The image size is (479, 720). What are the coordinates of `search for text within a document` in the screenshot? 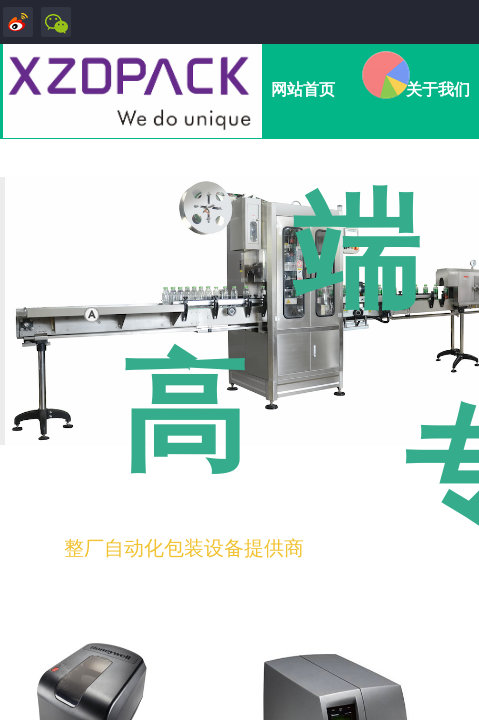 It's located at (92, 315).